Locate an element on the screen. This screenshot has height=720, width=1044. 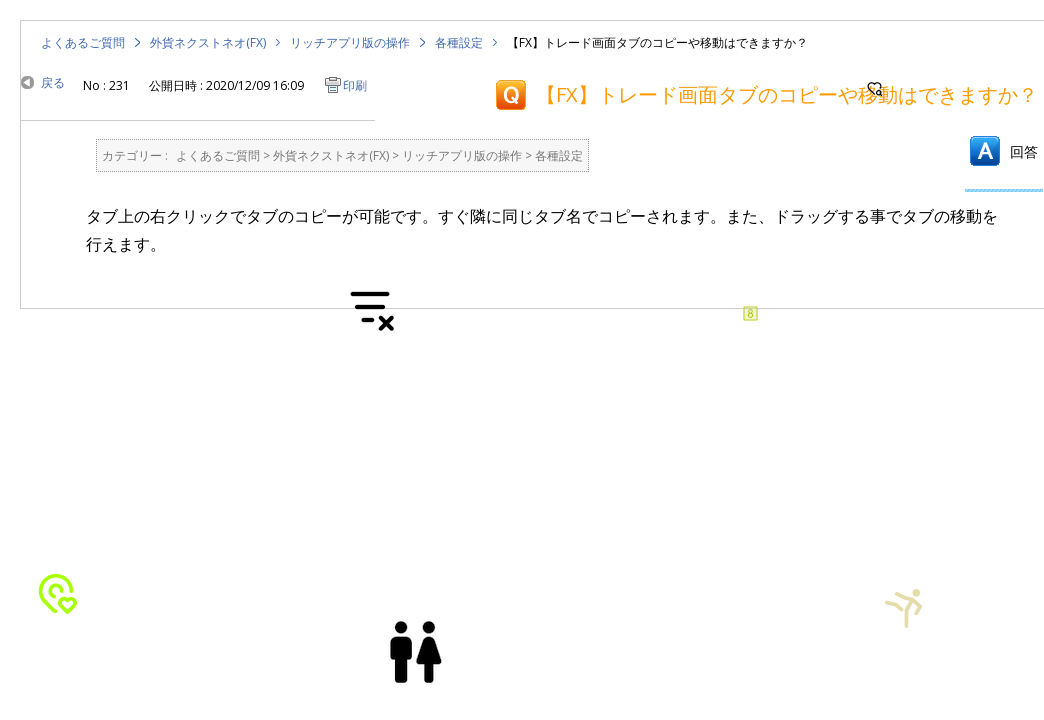
search your liked or favorited items is located at coordinates (874, 88).